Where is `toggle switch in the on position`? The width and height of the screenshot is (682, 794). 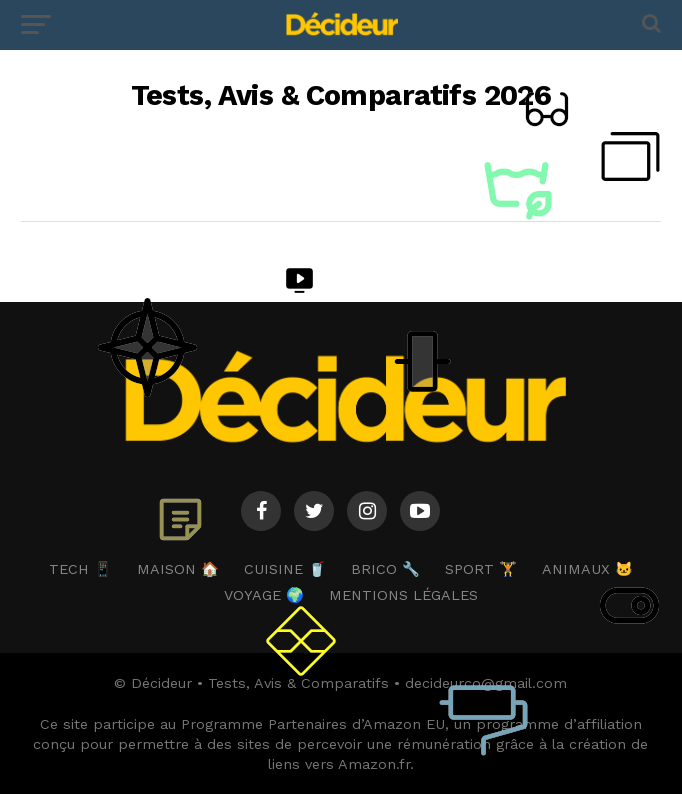 toggle switch in the on position is located at coordinates (629, 605).